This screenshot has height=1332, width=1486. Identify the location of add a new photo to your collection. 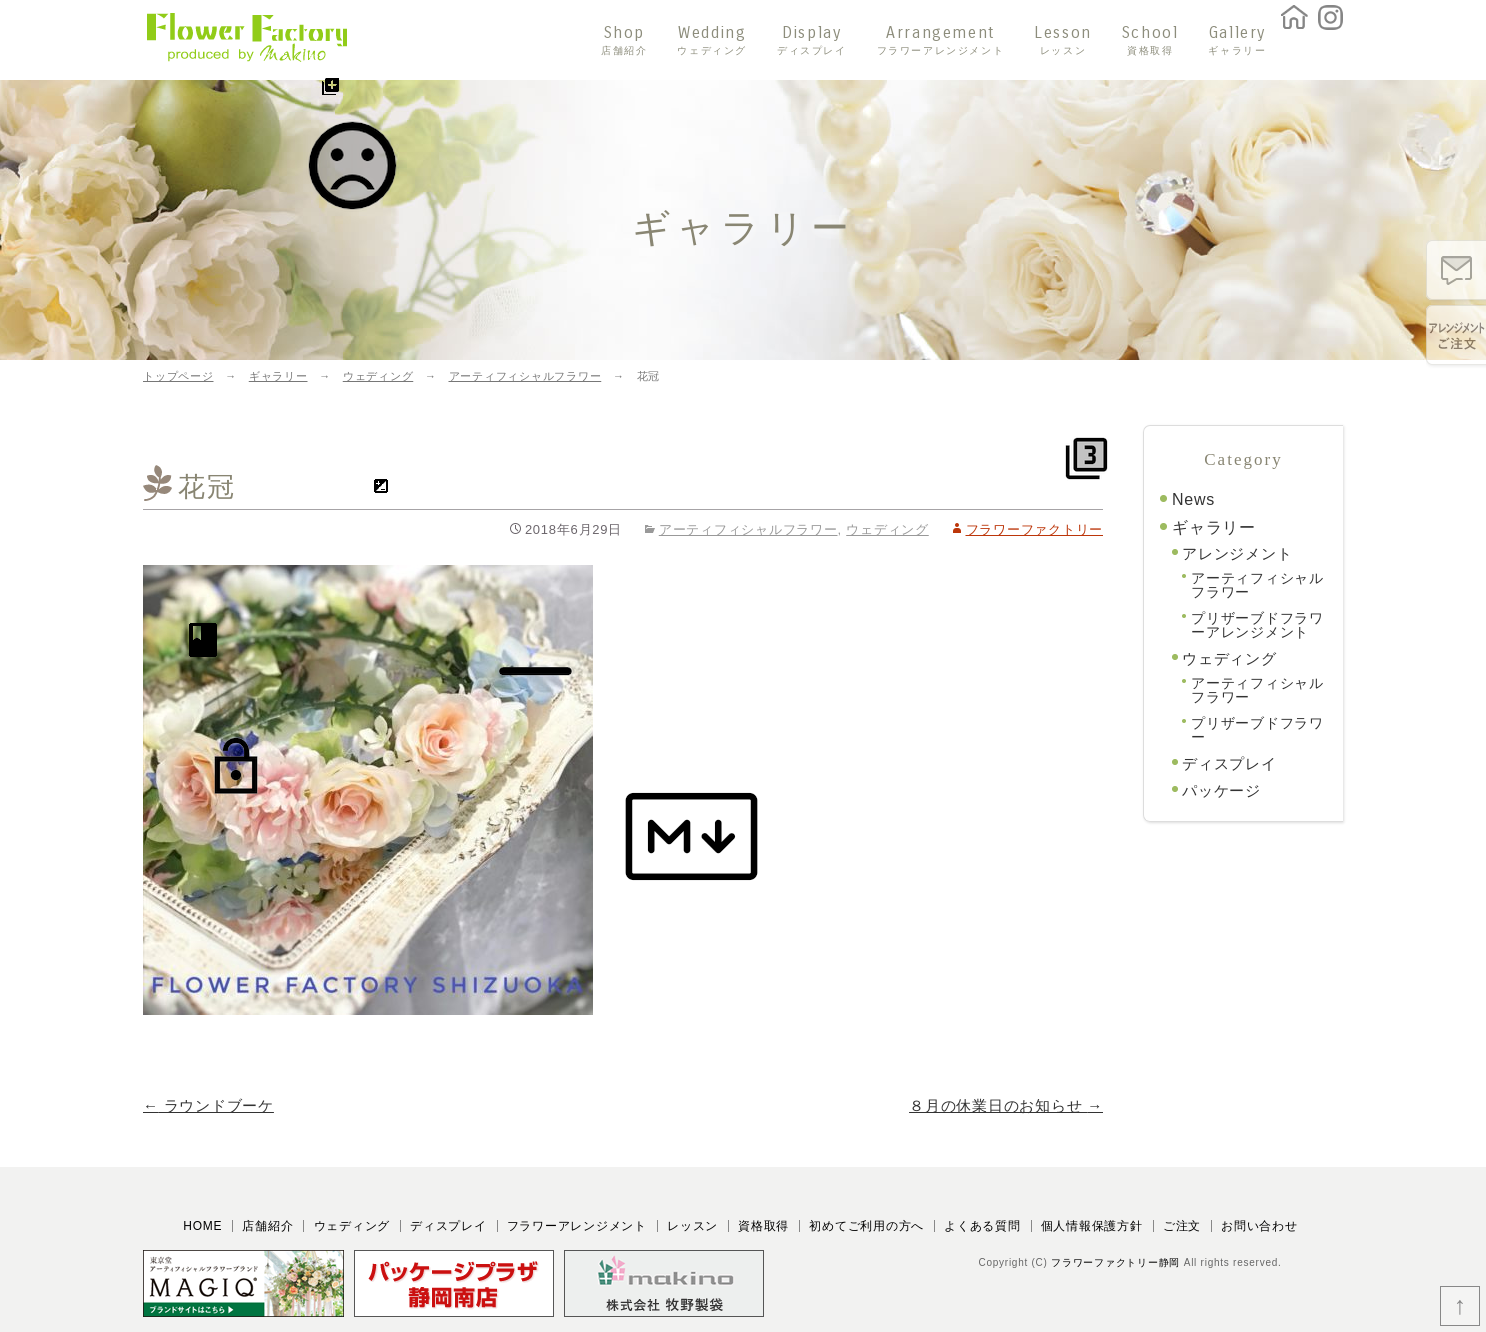
(330, 86).